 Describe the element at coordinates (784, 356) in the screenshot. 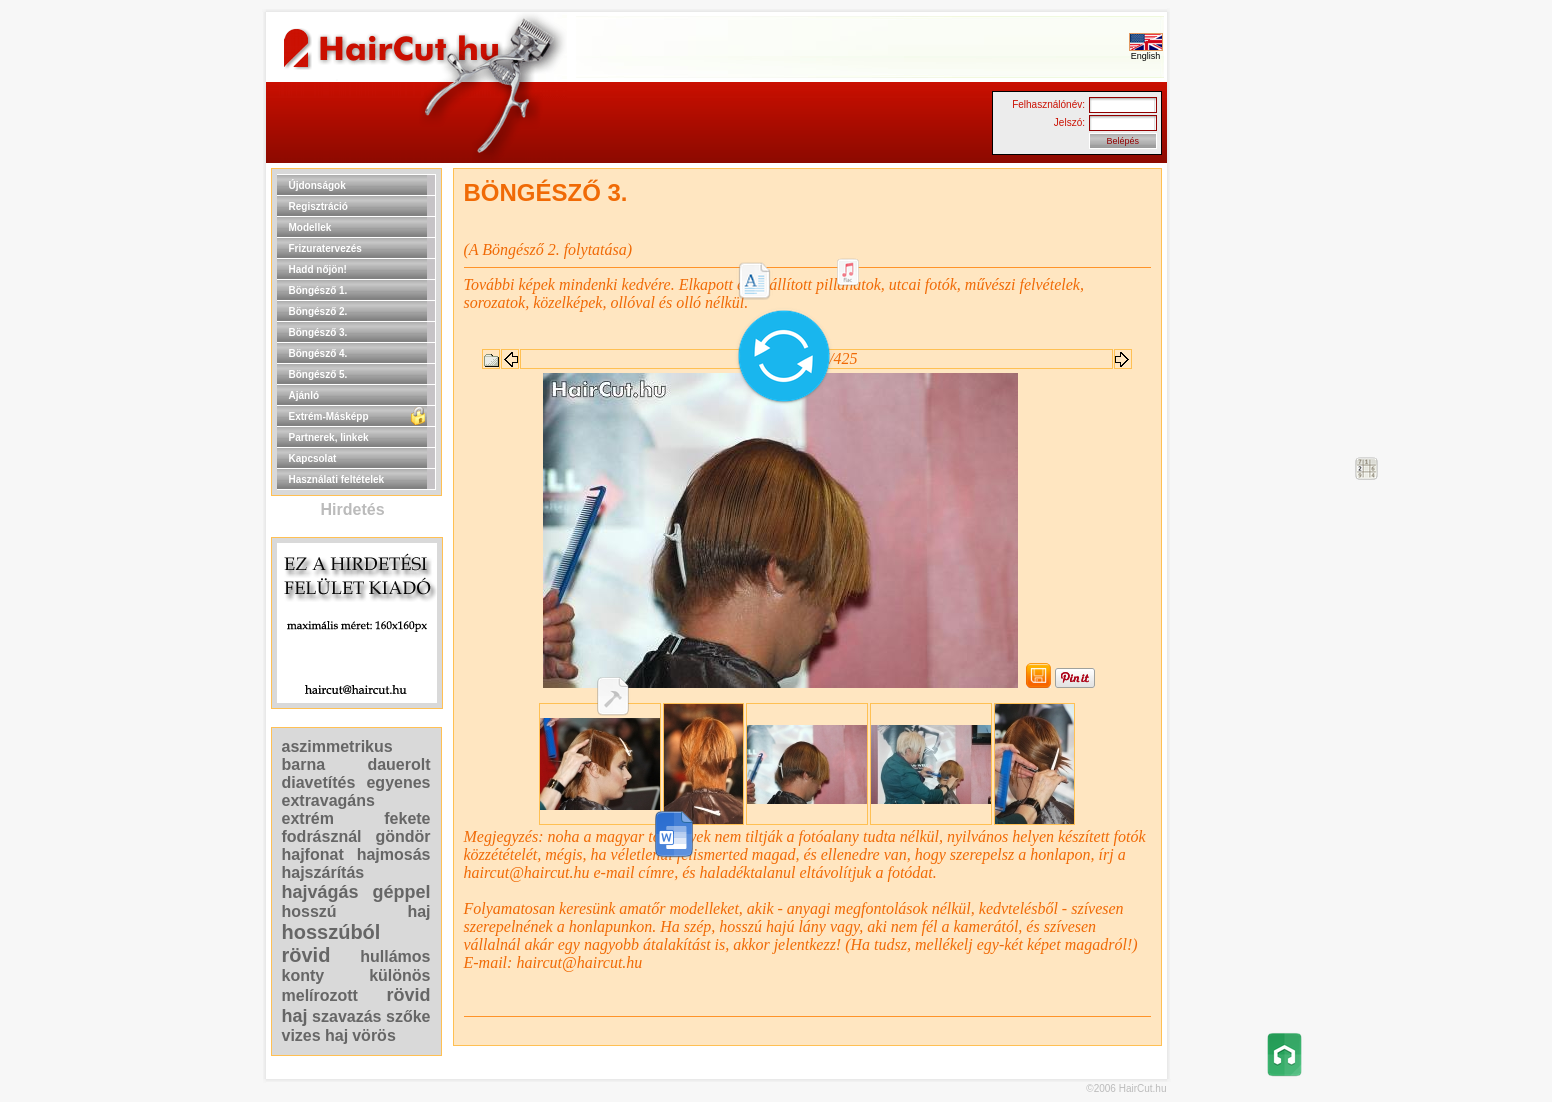

I see `indicates syncing in progress` at that location.